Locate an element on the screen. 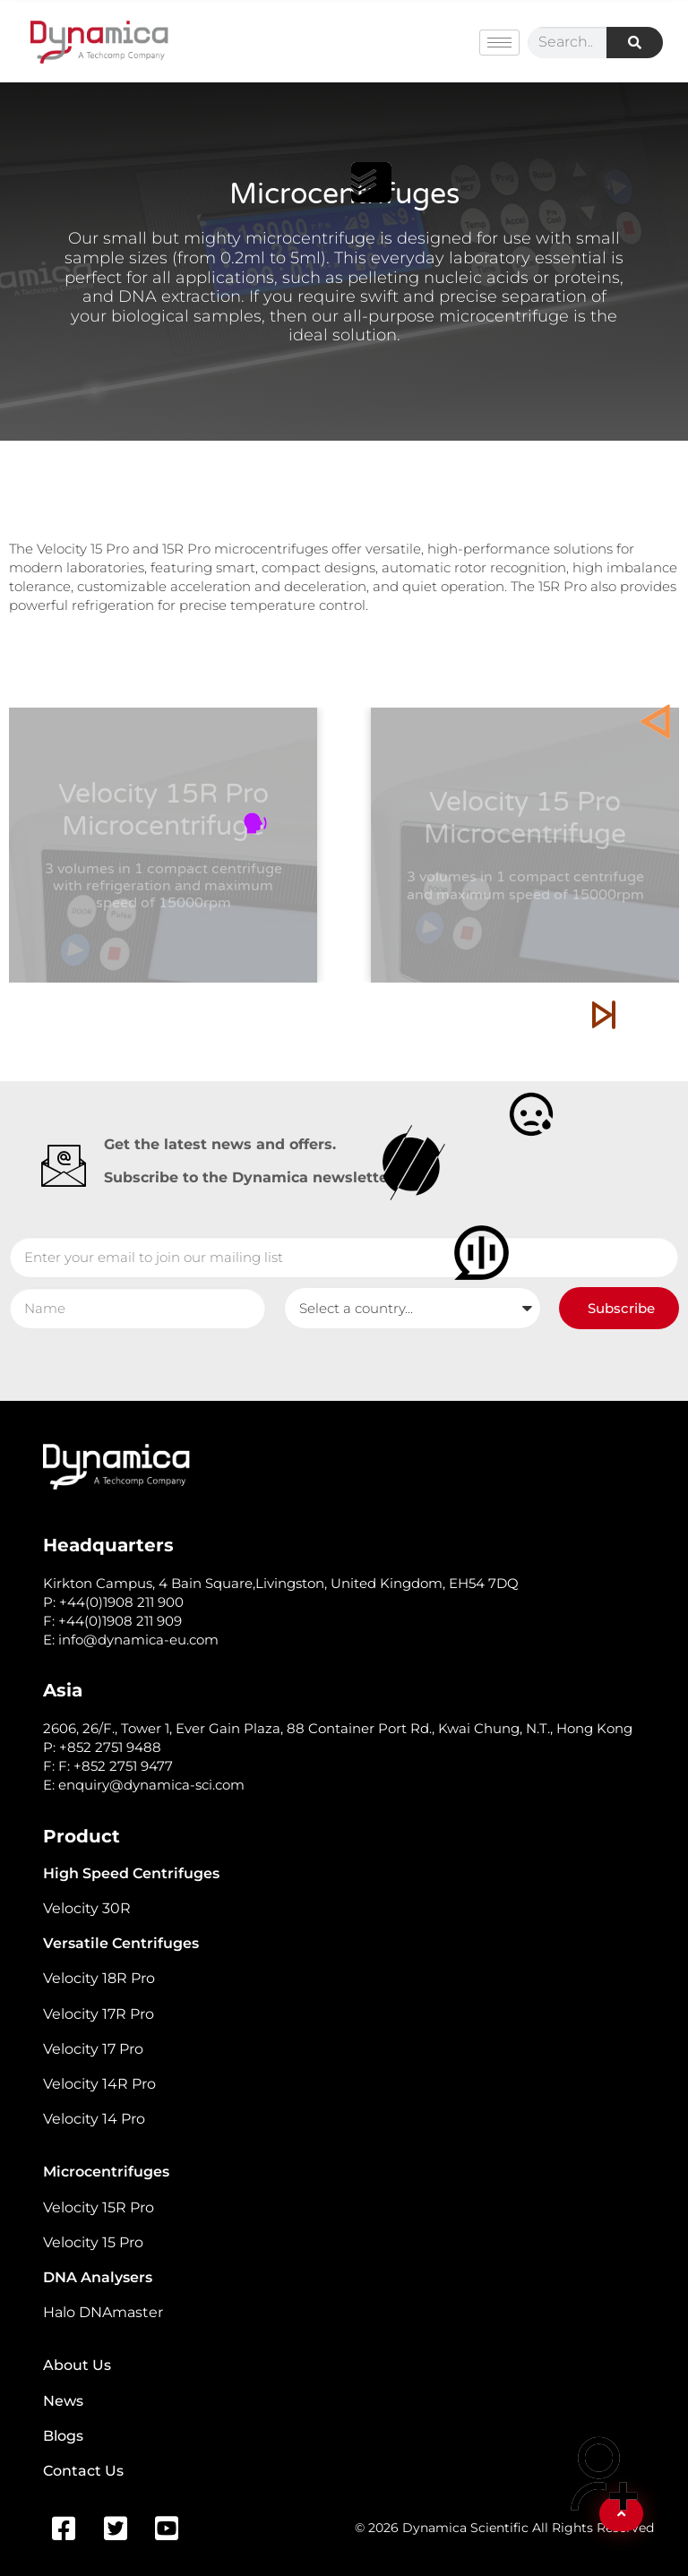 The height and width of the screenshot is (2576, 688). open the triller app is located at coordinates (414, 1163).